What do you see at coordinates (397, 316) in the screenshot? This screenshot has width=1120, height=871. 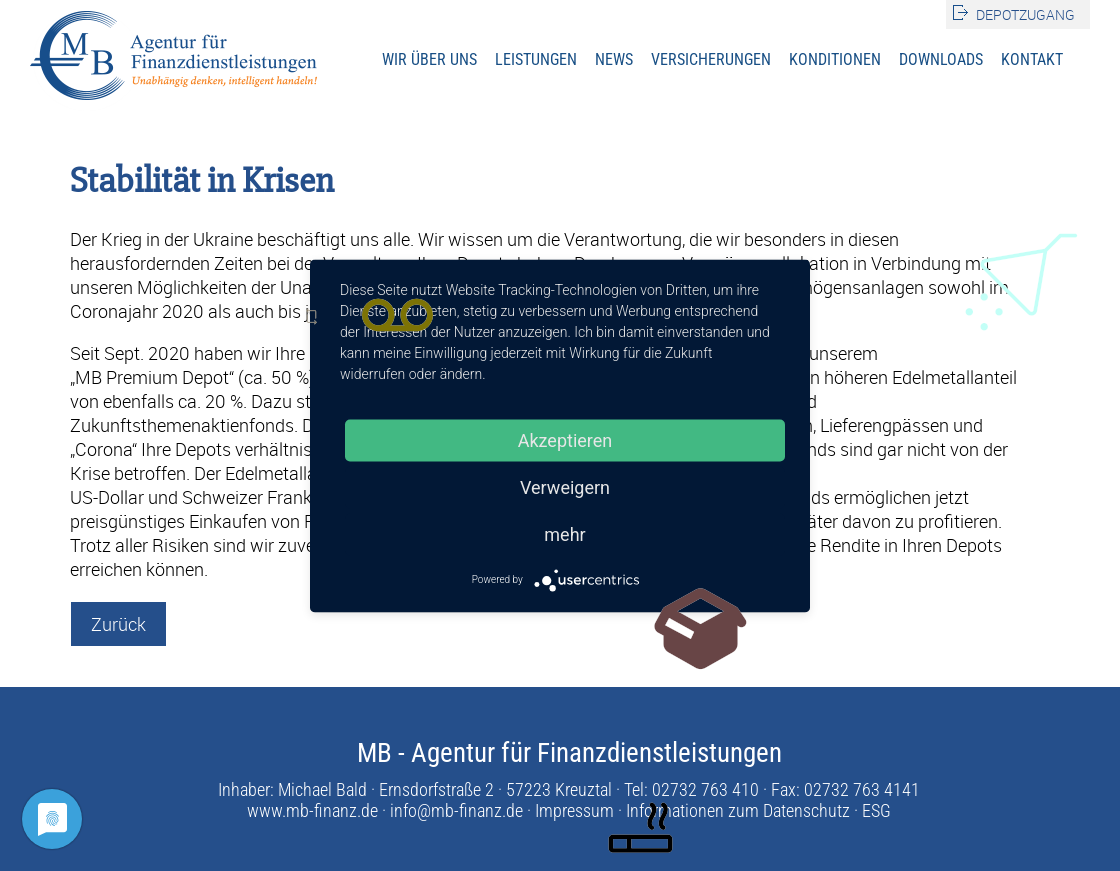 I see `access voicemail messages` at bounding box center [397, 316].